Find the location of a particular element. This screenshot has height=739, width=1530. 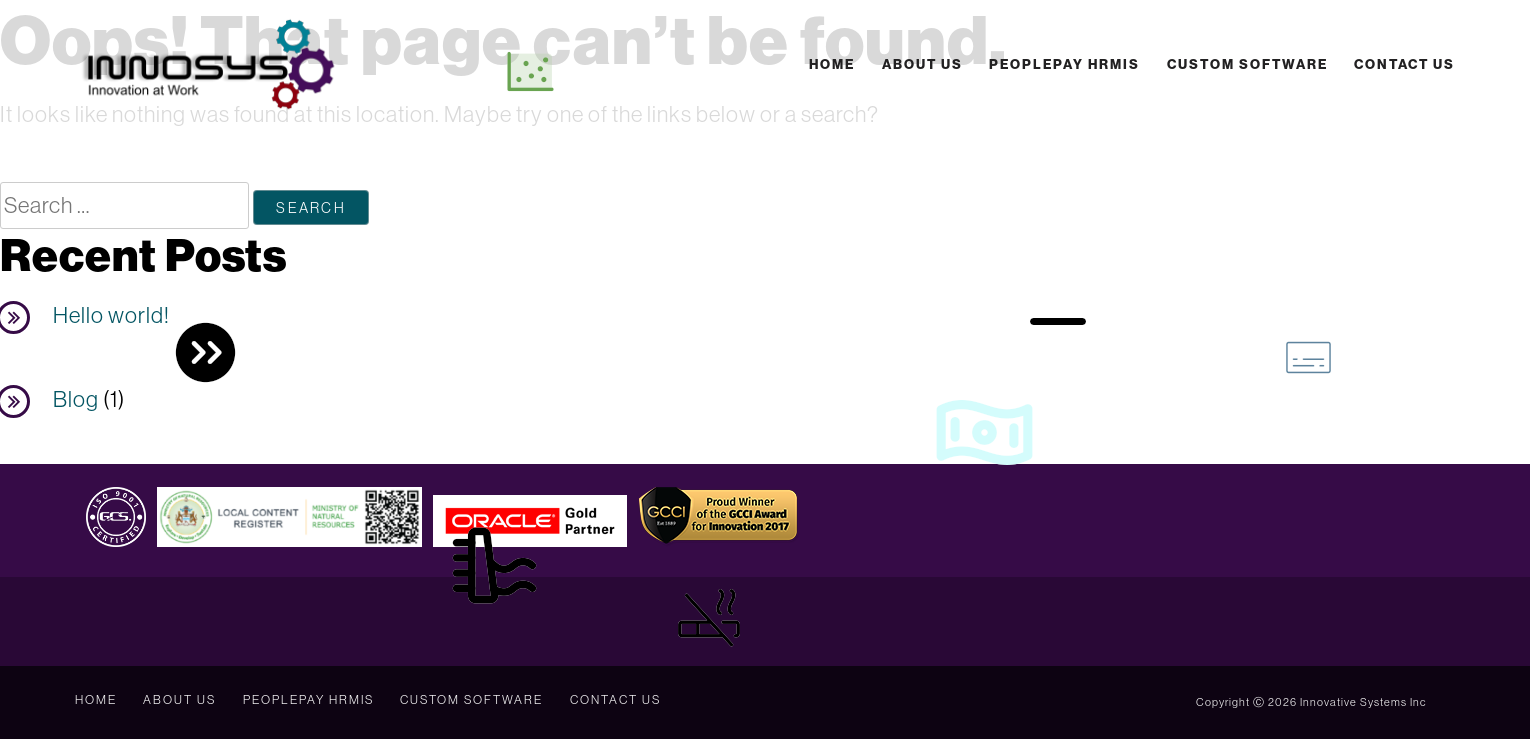

skip forward or advance to next item is located at coordinates (205, 352).